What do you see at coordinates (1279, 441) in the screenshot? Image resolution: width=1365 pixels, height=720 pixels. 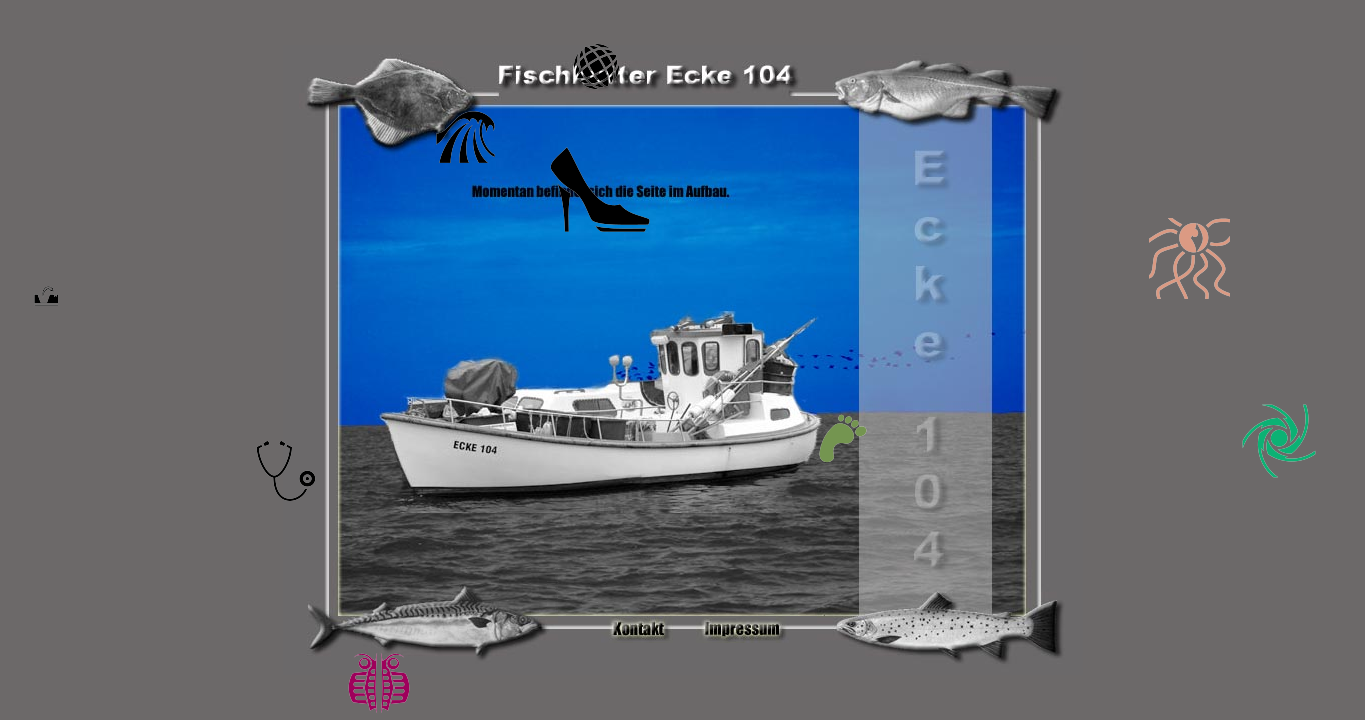 I see `spy or stealth game mode` at bounding box center [1279, 441].